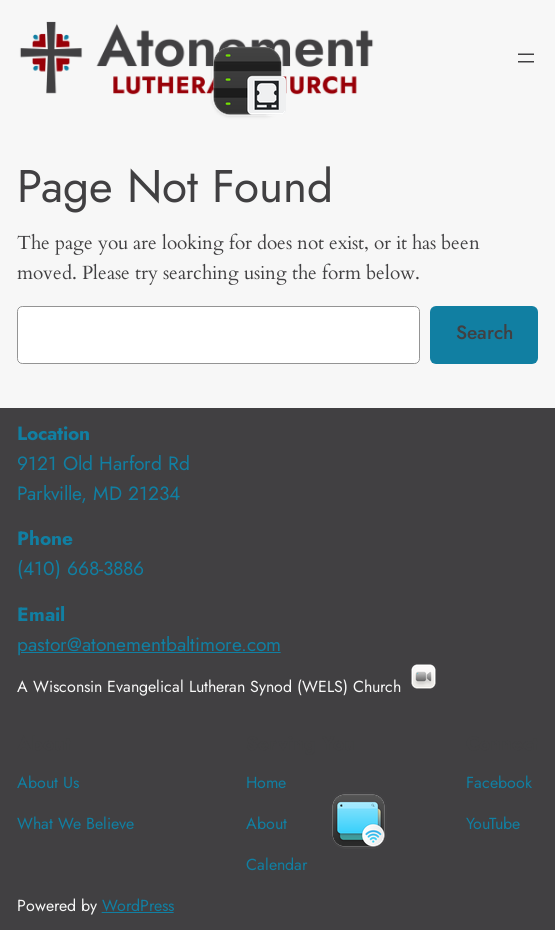  Describe the element at coordinates (248, 82) in the screenshot. I see `configure iSCSI storage network settings` at that location.